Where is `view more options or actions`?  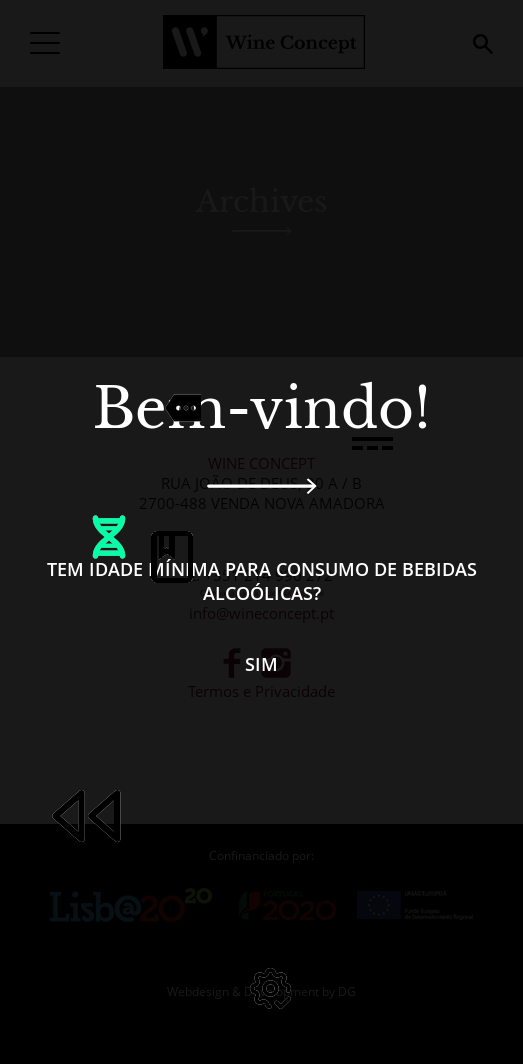 view more options or actions is located at coordinates (183, 408).